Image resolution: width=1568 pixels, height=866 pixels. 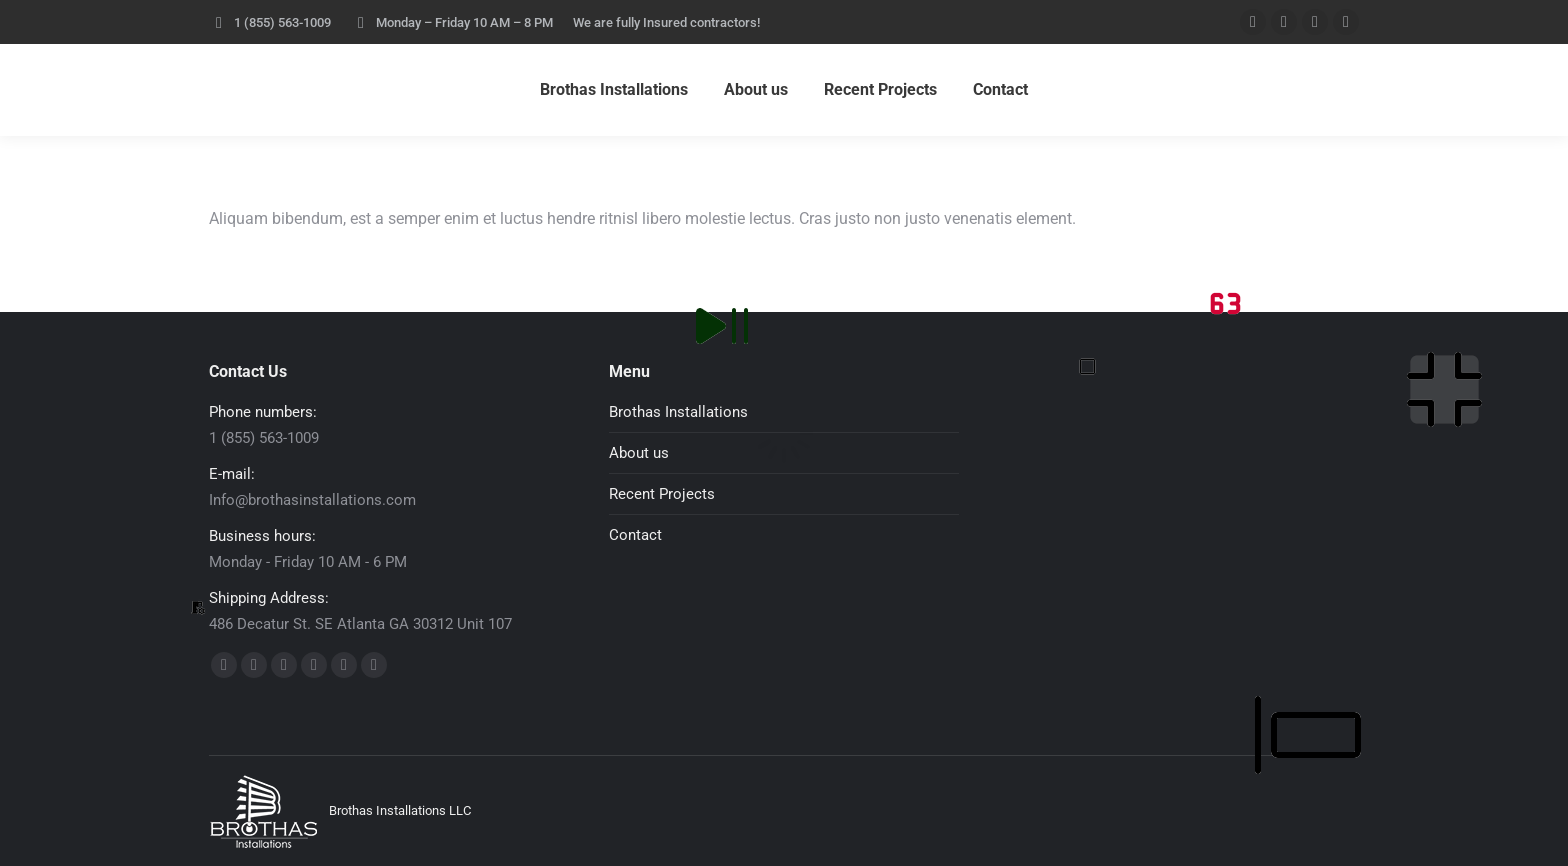 I want to click on toggle between play and pause for media, so click(x=722, y=326).